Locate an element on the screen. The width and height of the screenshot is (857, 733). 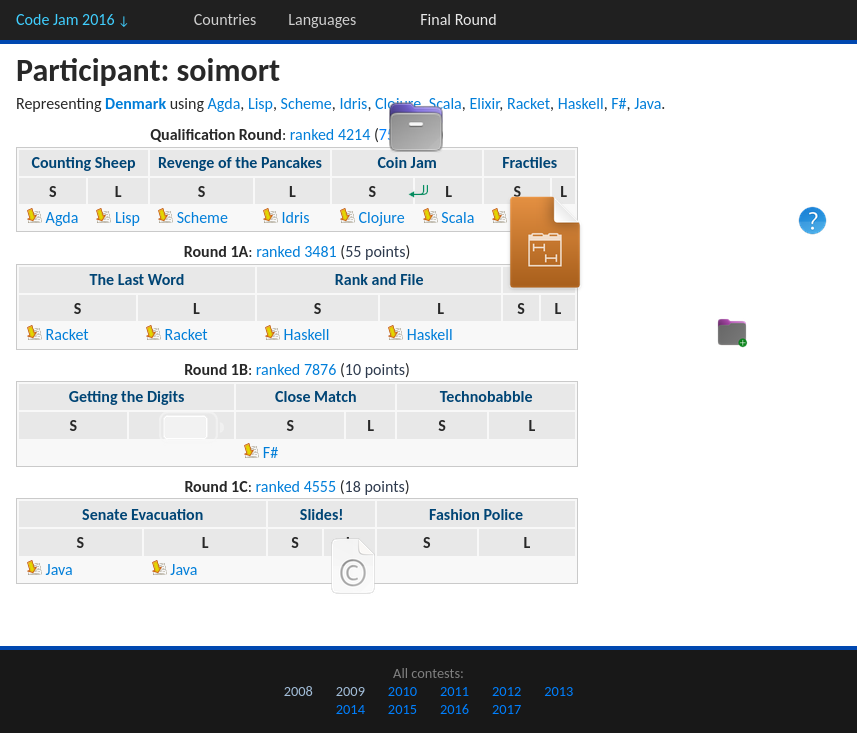
open the file manager is located at coordinates (416, 127).